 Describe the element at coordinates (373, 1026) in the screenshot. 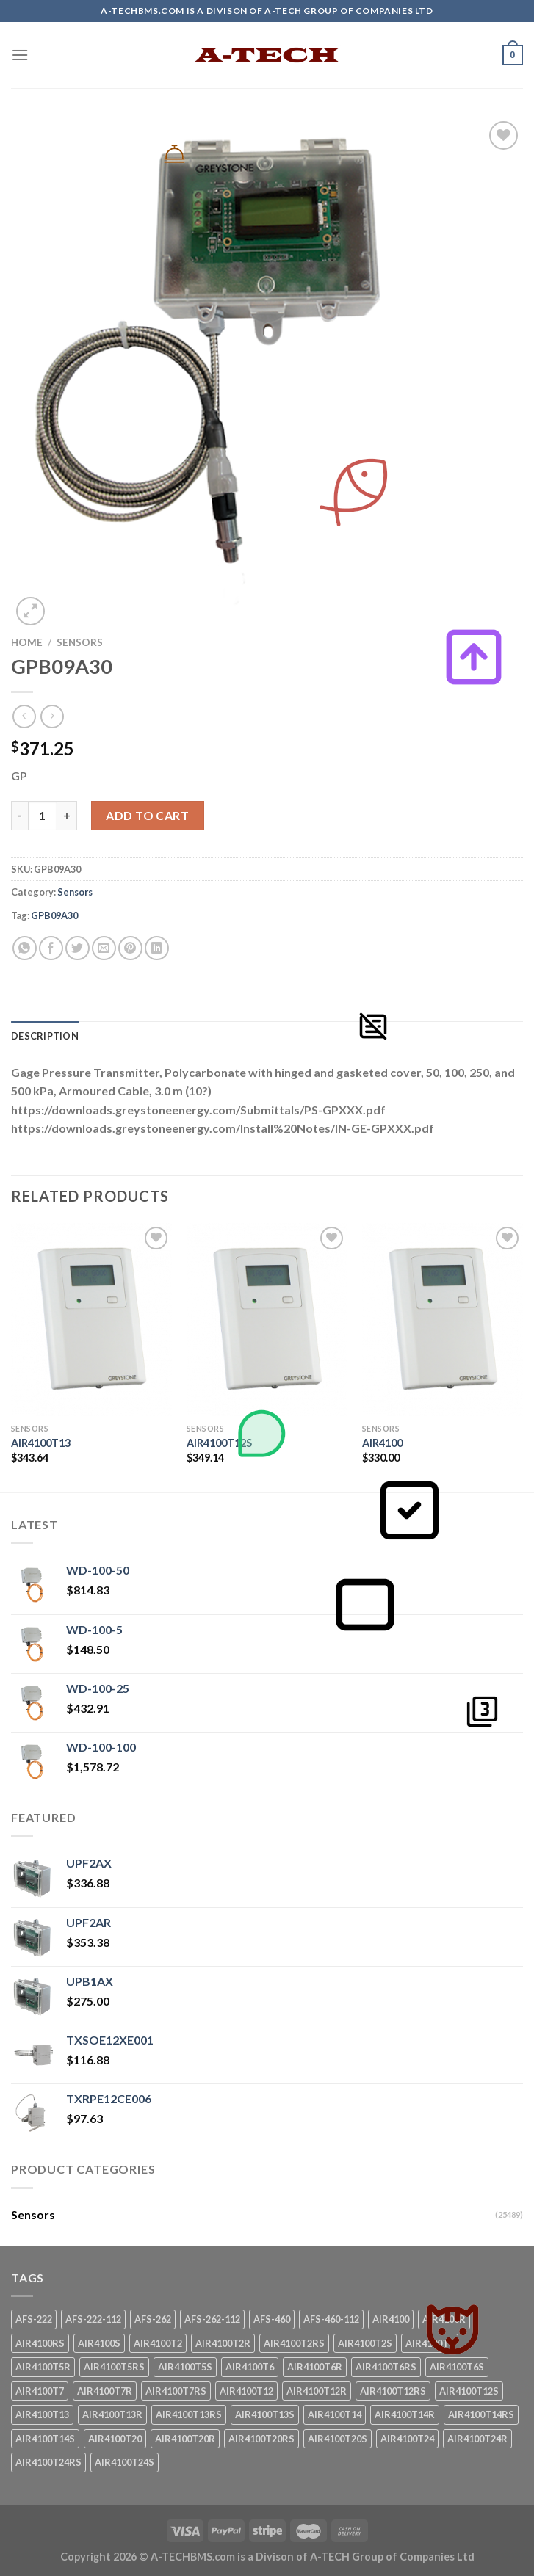

I see `article or document unavailable` at that location.